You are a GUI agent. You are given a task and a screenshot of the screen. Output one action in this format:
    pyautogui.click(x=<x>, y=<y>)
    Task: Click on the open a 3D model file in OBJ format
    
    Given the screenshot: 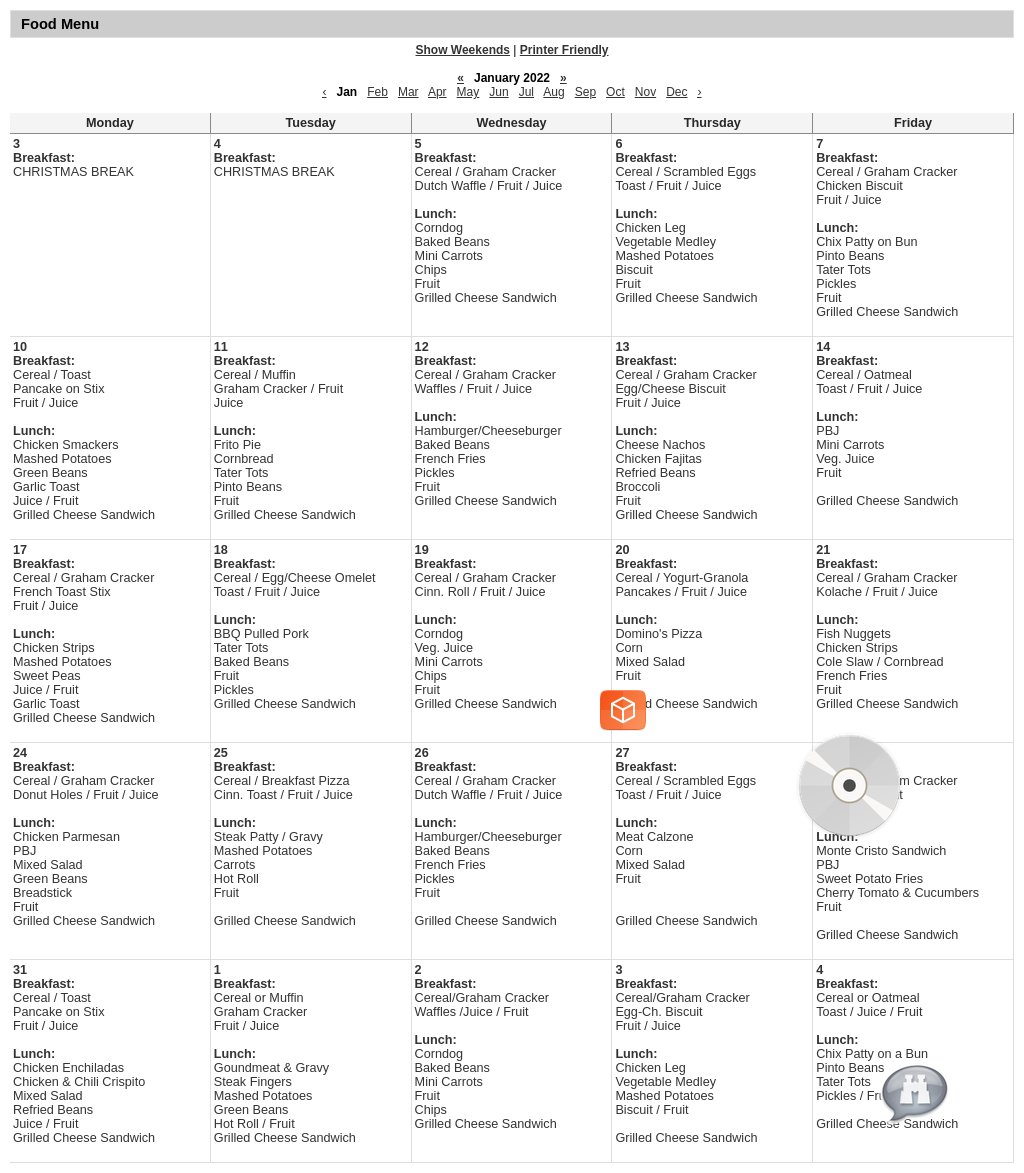 What is the action you would take?
    pyautogui.click(x=623, y=709)
    